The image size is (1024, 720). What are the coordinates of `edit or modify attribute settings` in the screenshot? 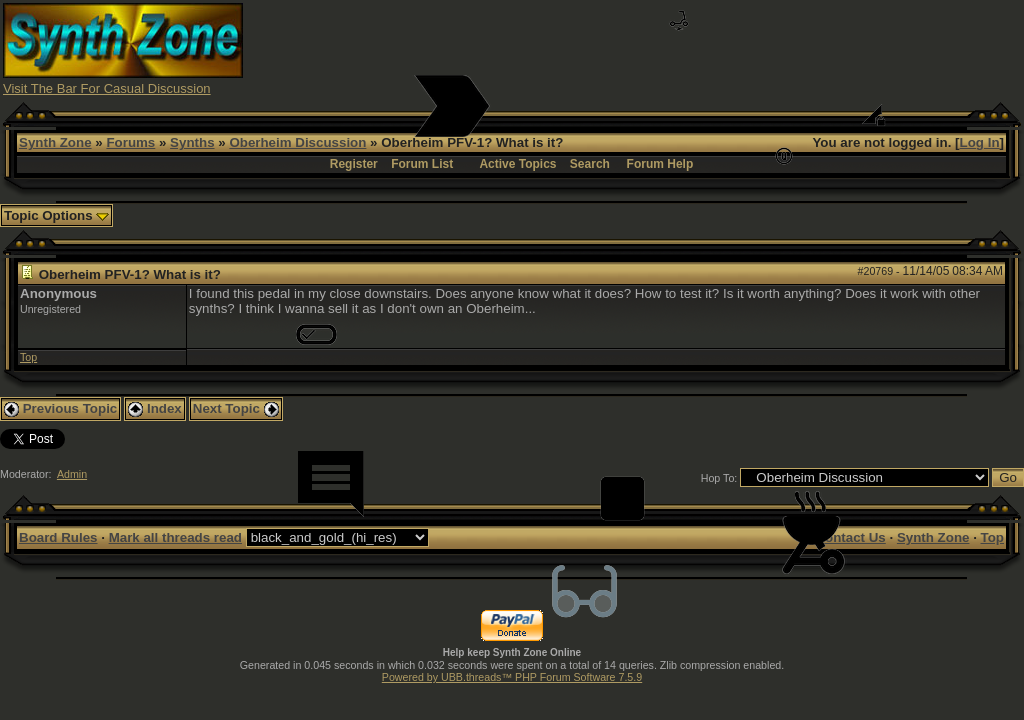 It's located at (316, 334).